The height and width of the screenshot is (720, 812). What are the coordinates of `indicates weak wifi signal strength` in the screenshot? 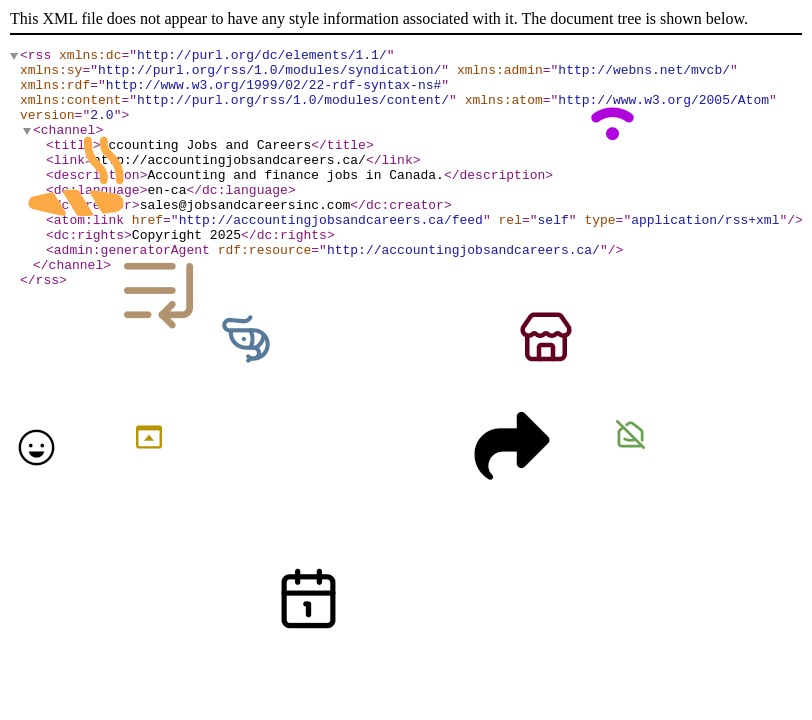 It's located at (612, 102).